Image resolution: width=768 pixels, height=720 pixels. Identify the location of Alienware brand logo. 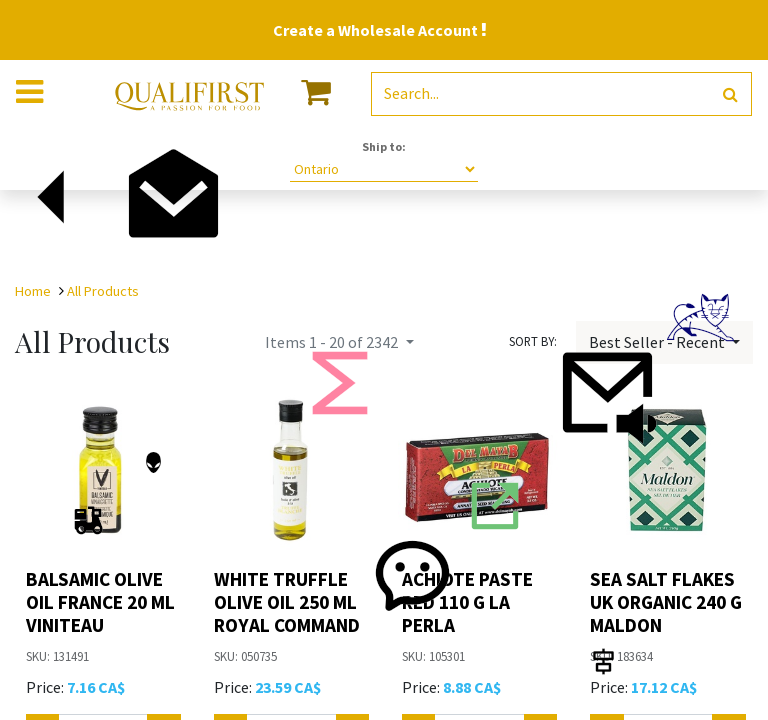
(153, 462).